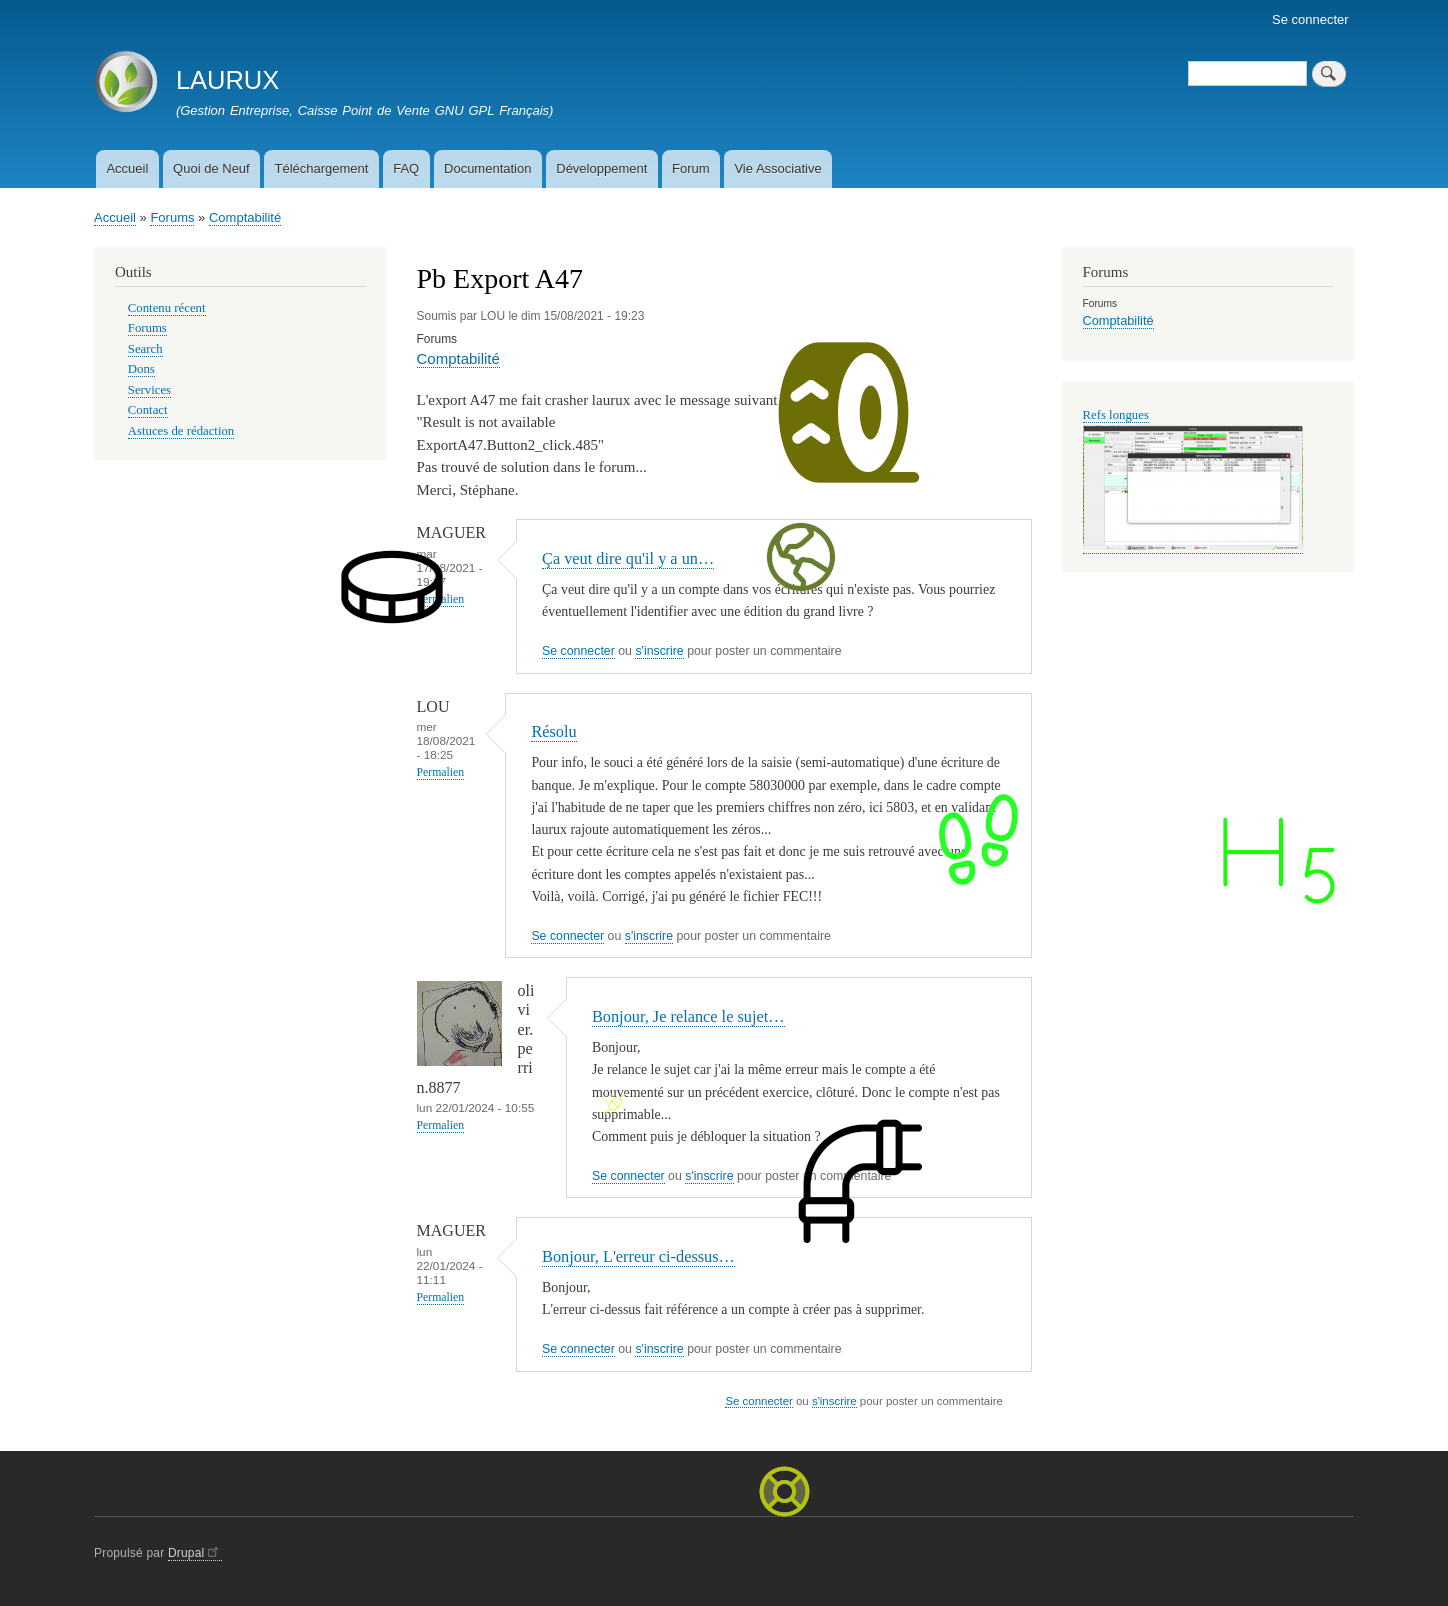  I want to click on view tire pressure or status, so click(843, 412).